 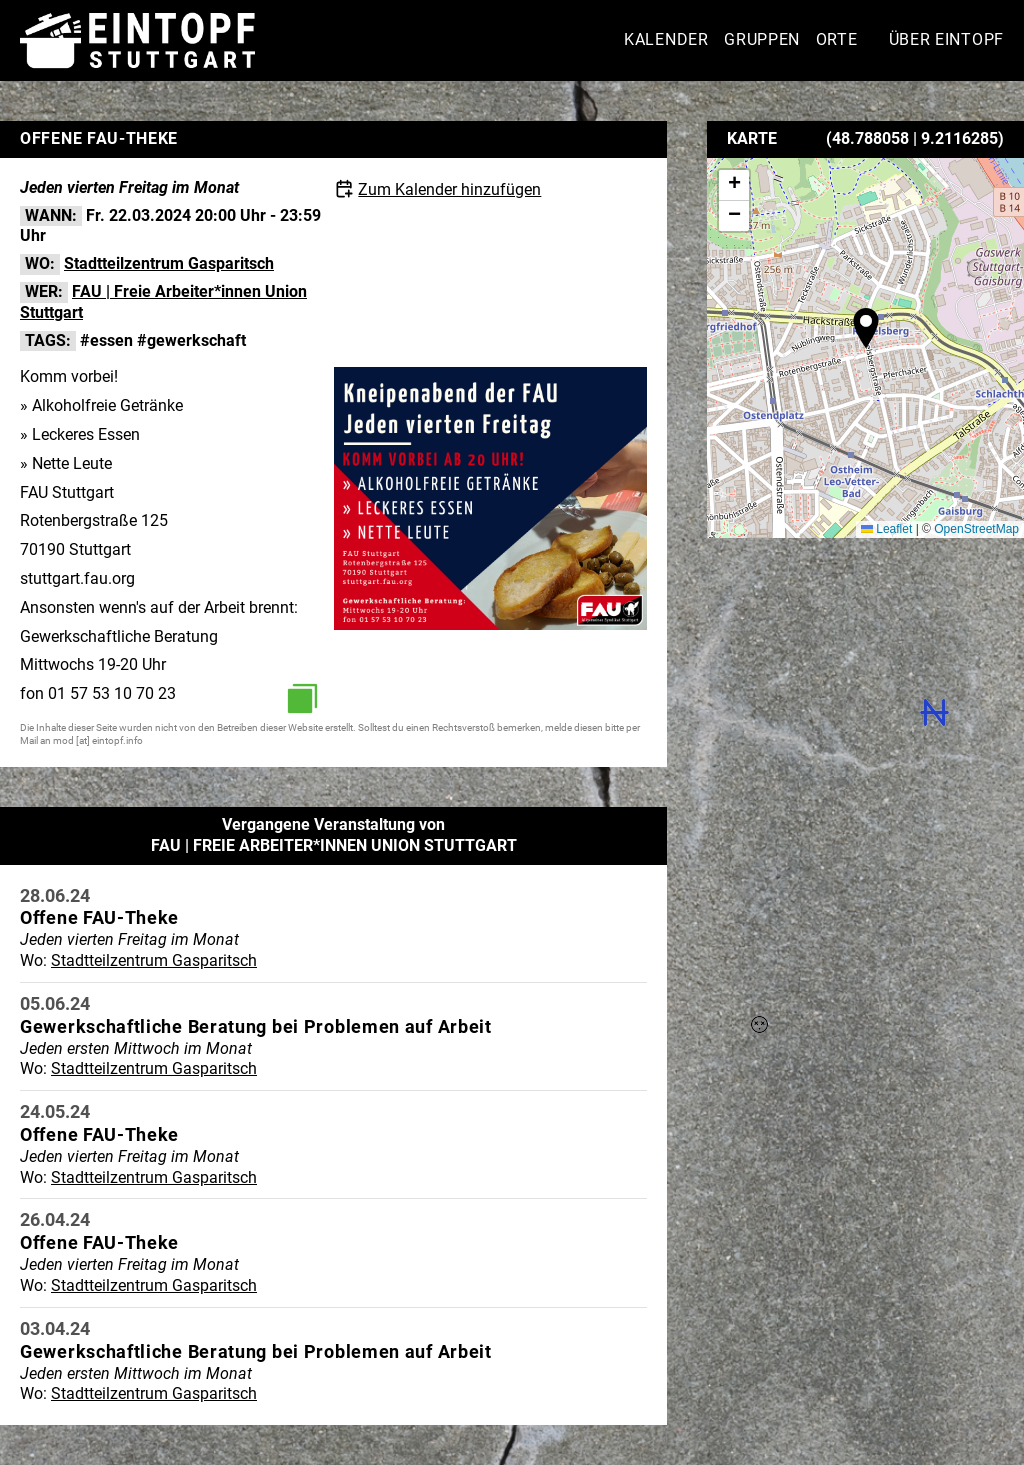 I want to click on nigerian naira currency symbol, so click(x=934, y=712).